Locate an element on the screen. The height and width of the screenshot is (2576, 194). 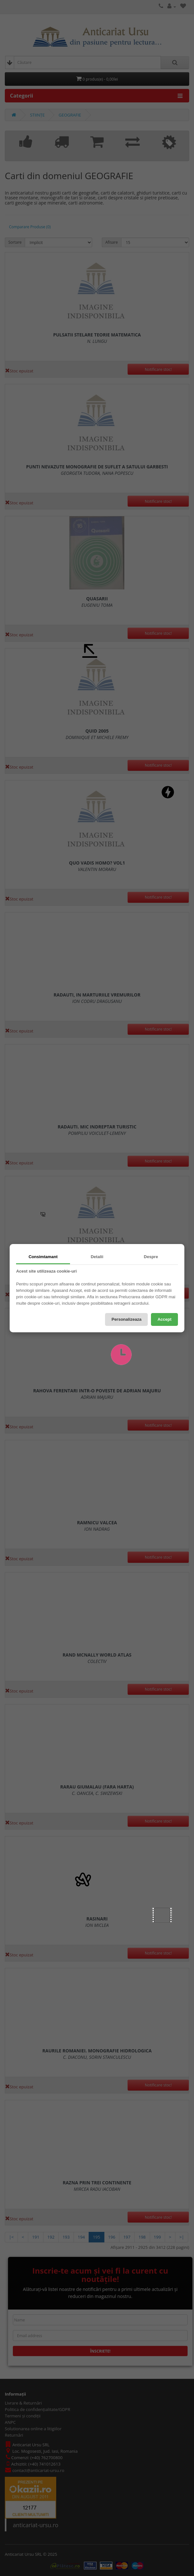
view current time is located at coordinates (121, 1354).